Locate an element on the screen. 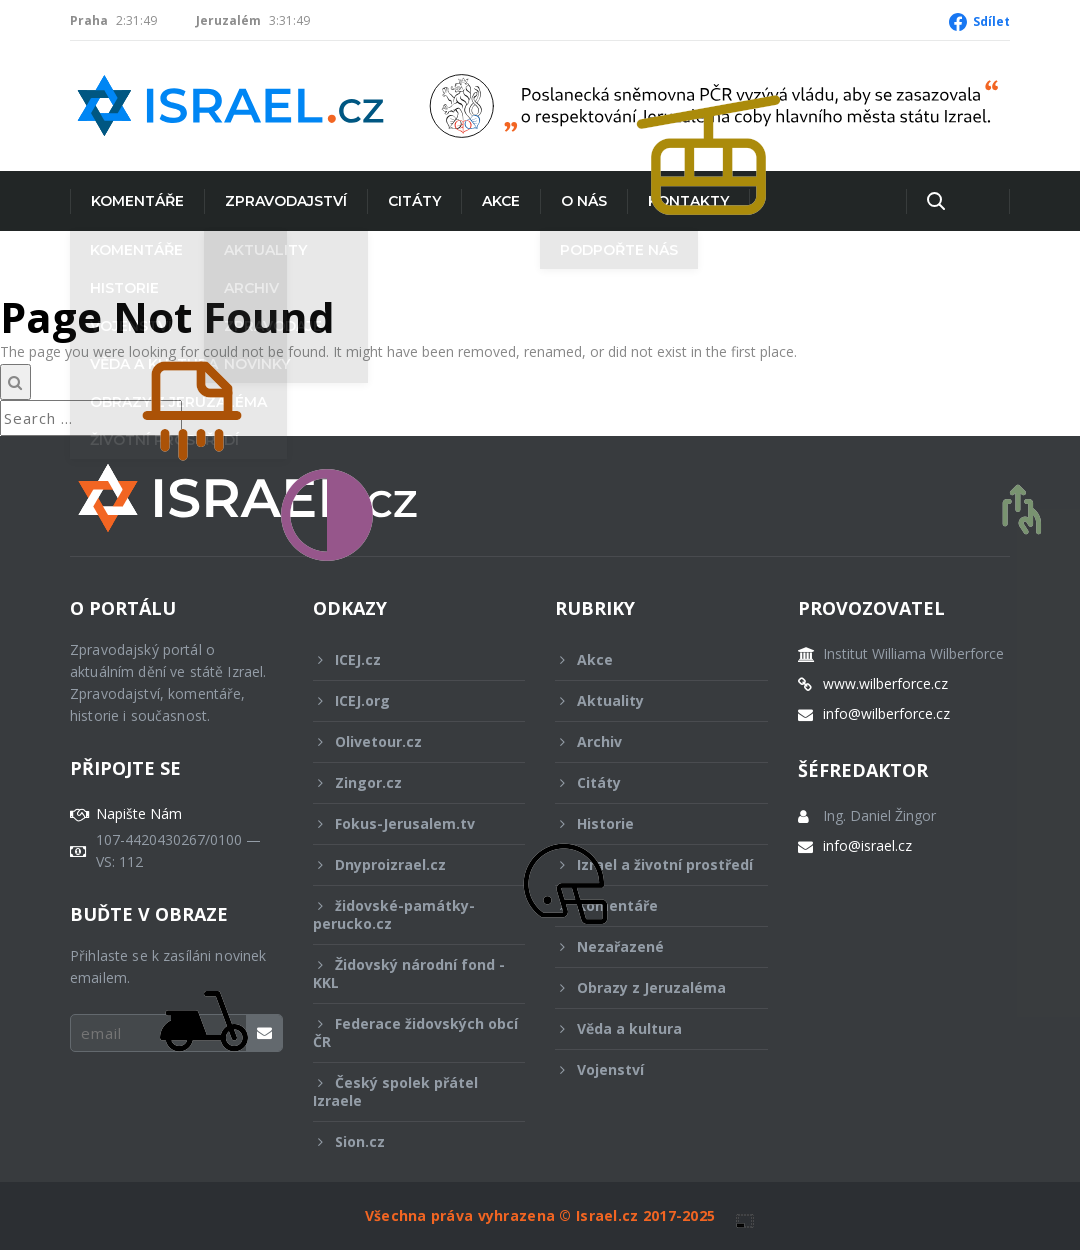 The height and width of the screenshot is (1250, 1080). adjust screen brightness is located at coordinates (327, 515).